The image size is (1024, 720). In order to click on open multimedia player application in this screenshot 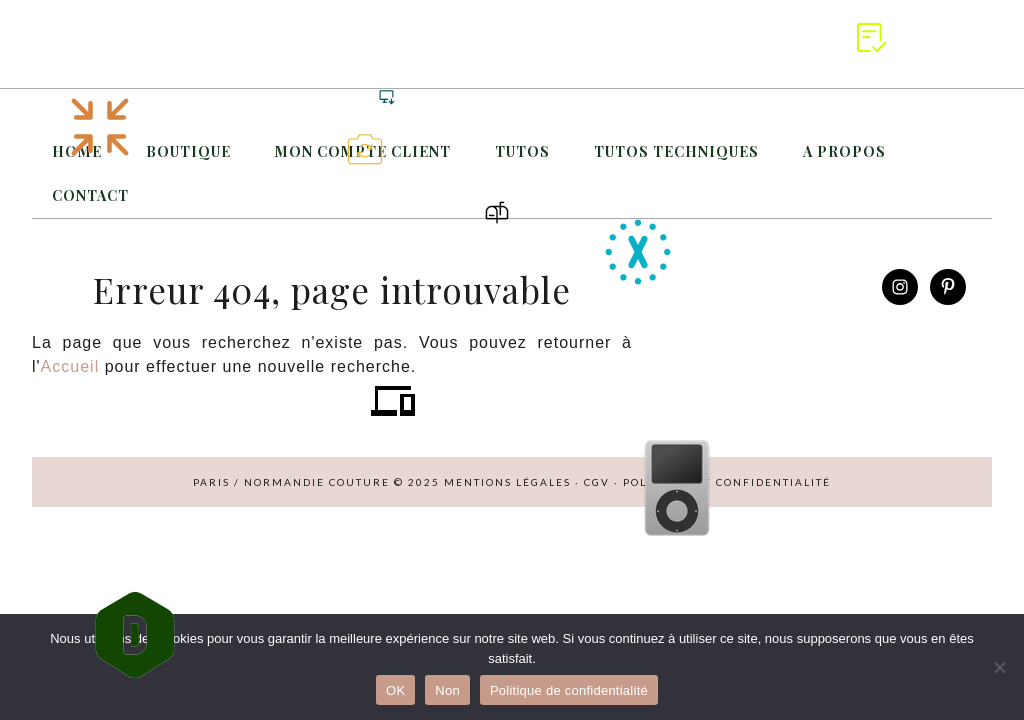, I will do `click(677, 488)`.